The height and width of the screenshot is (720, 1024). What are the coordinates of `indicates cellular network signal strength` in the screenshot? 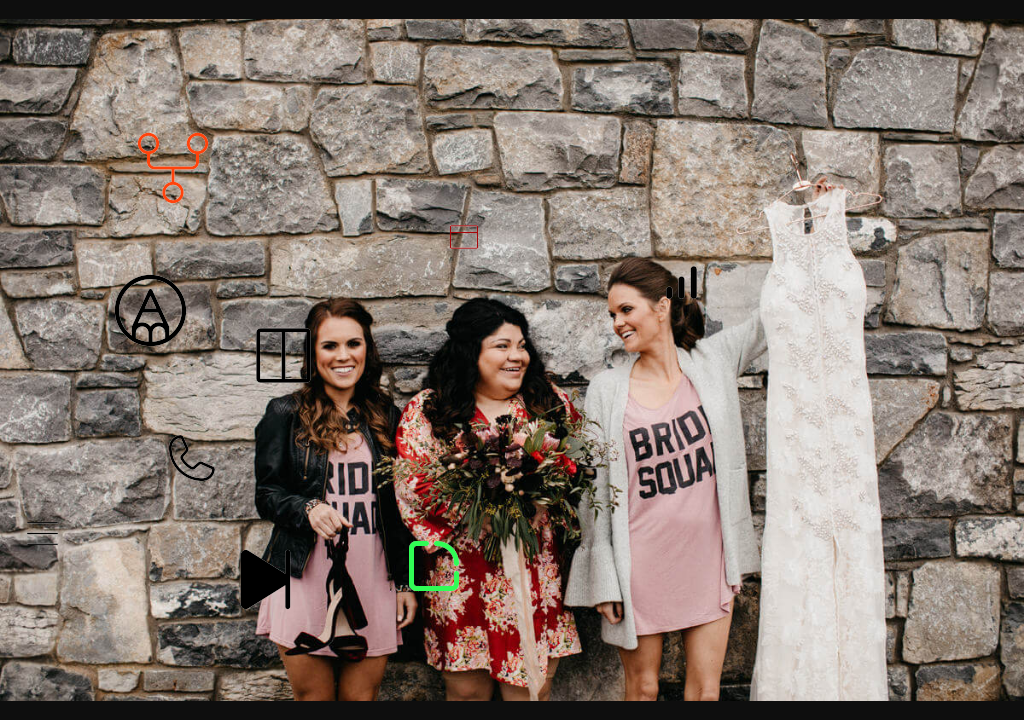 It's located at (680, 282).